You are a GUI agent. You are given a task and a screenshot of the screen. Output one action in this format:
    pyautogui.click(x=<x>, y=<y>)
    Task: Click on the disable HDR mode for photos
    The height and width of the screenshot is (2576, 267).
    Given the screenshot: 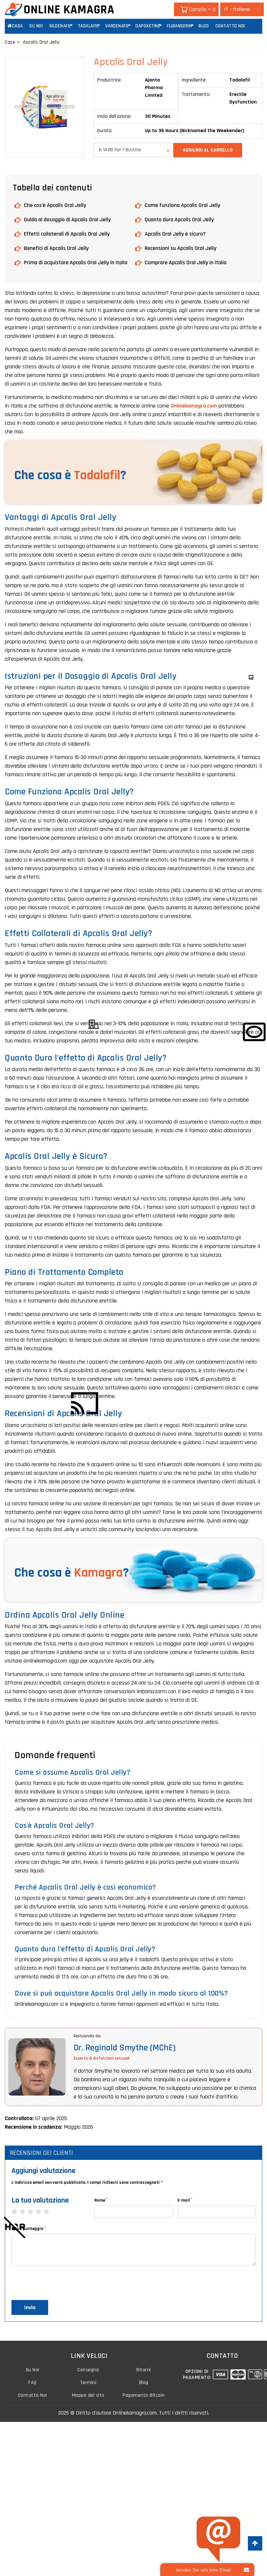 What is the action you would take?
    pyautogui.click(x=15, y=2227)
    